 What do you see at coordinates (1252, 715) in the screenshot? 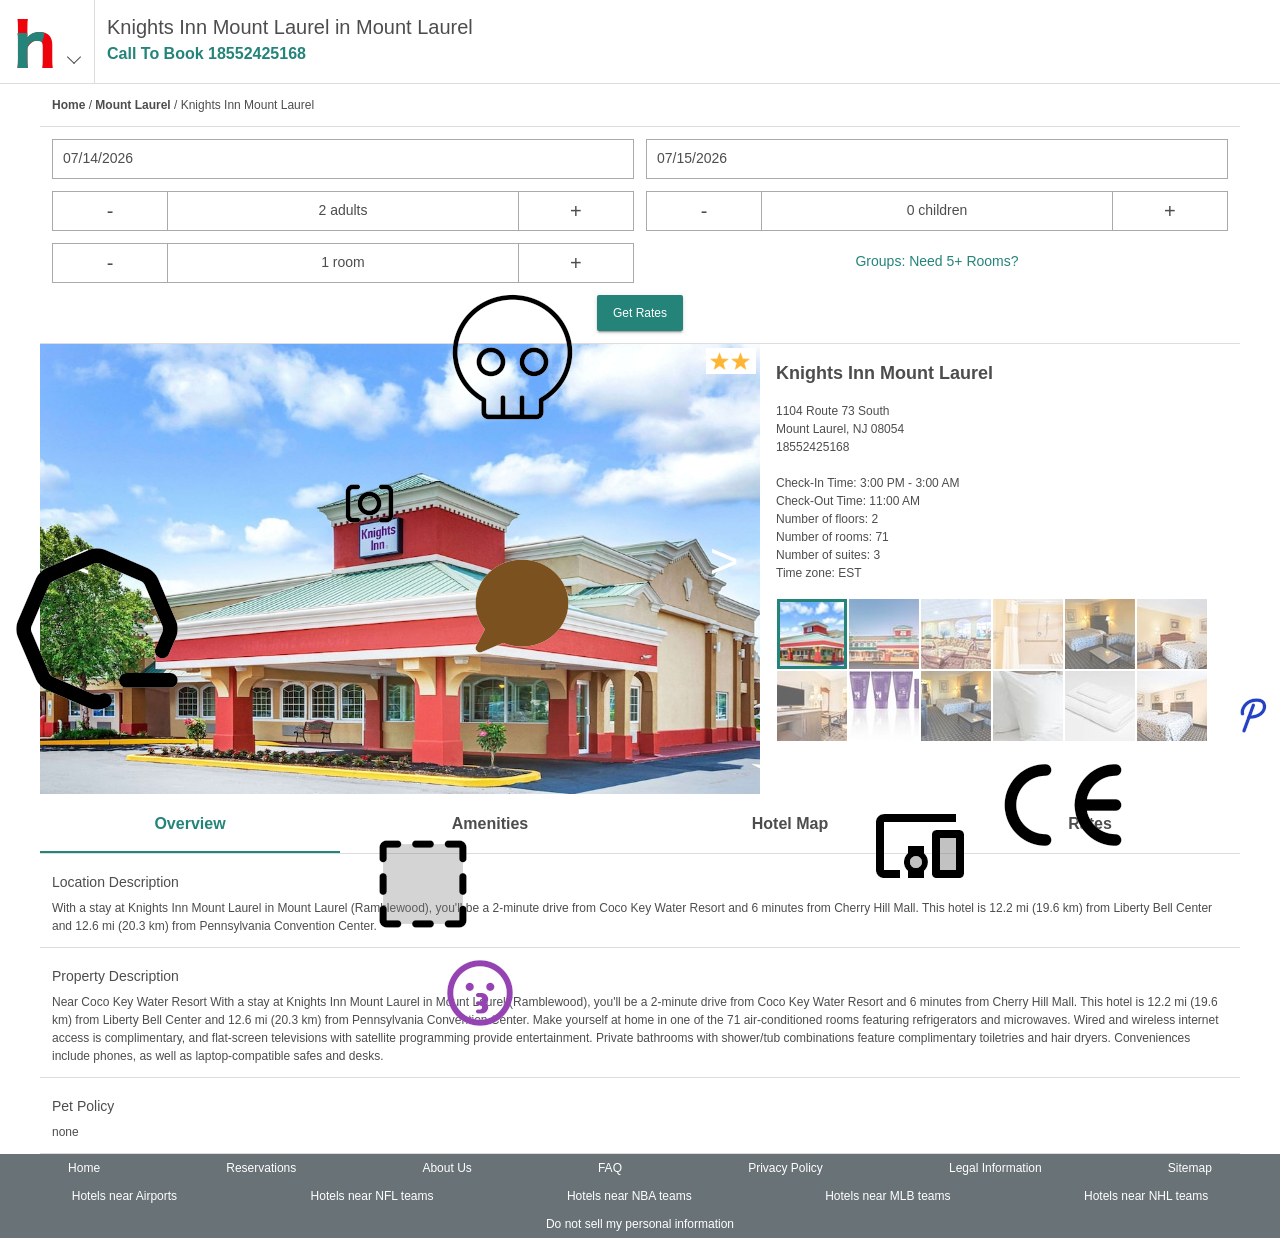
I see `pushover notification service logo` at bounding box center [1252, 715].